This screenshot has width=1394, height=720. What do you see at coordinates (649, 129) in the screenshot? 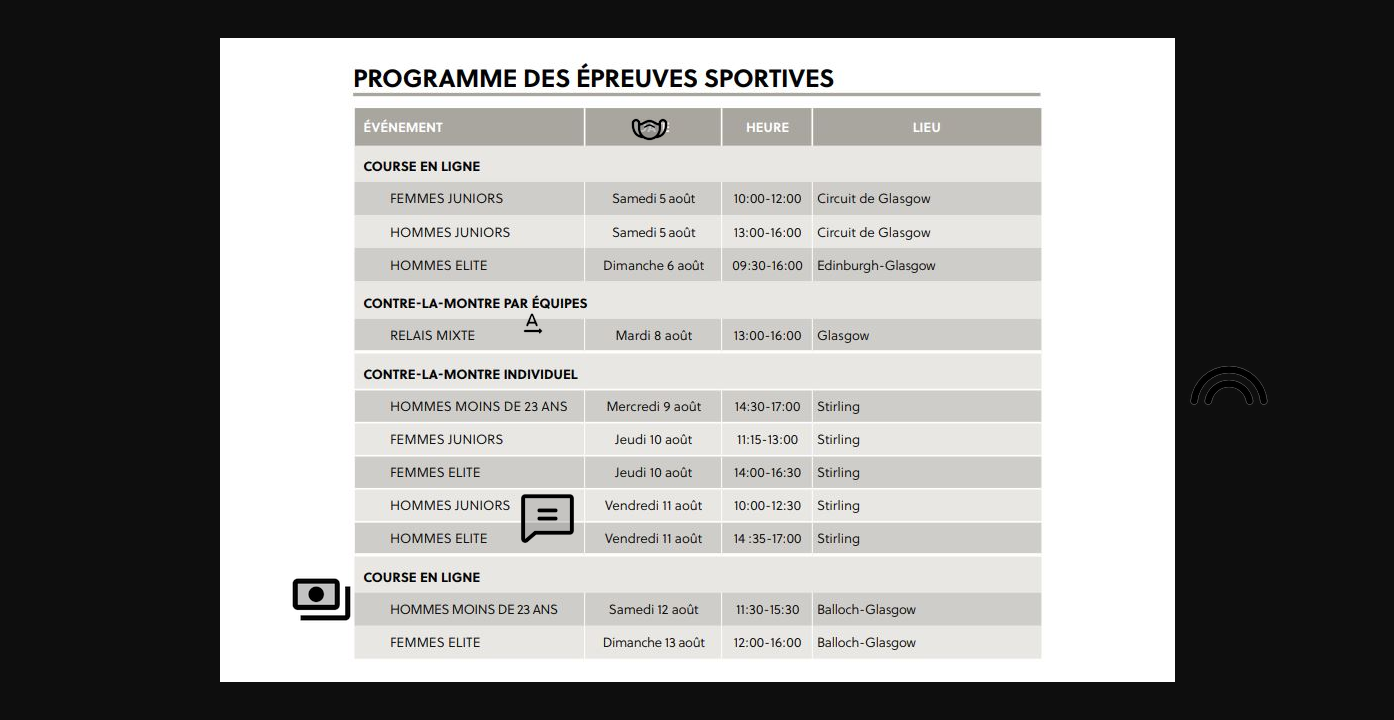
I see `indicates face mask required` at bounding box center [649, 129].